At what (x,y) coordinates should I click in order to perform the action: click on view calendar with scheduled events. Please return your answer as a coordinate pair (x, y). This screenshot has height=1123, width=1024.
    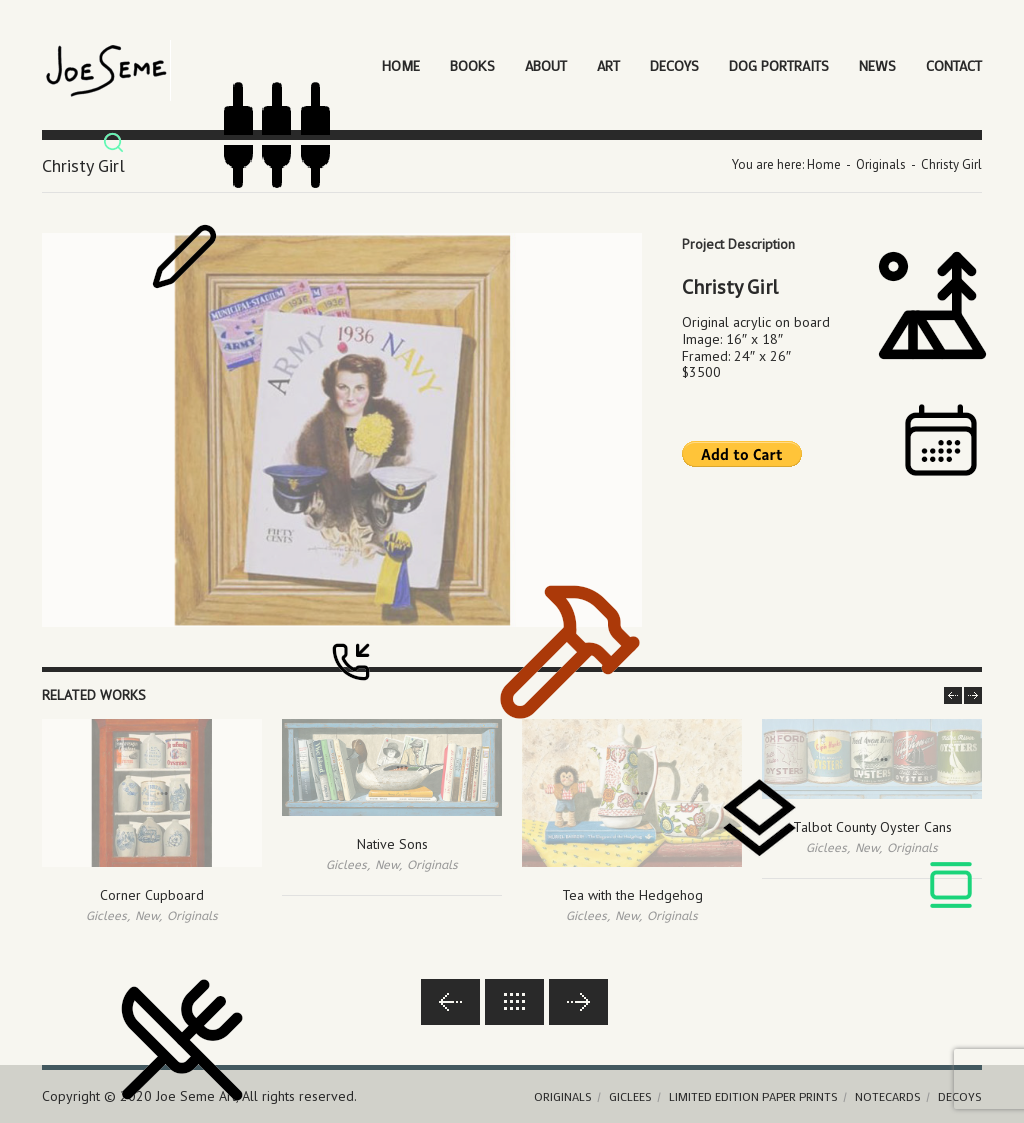
    Looking at the image, I should click on (941, 440).